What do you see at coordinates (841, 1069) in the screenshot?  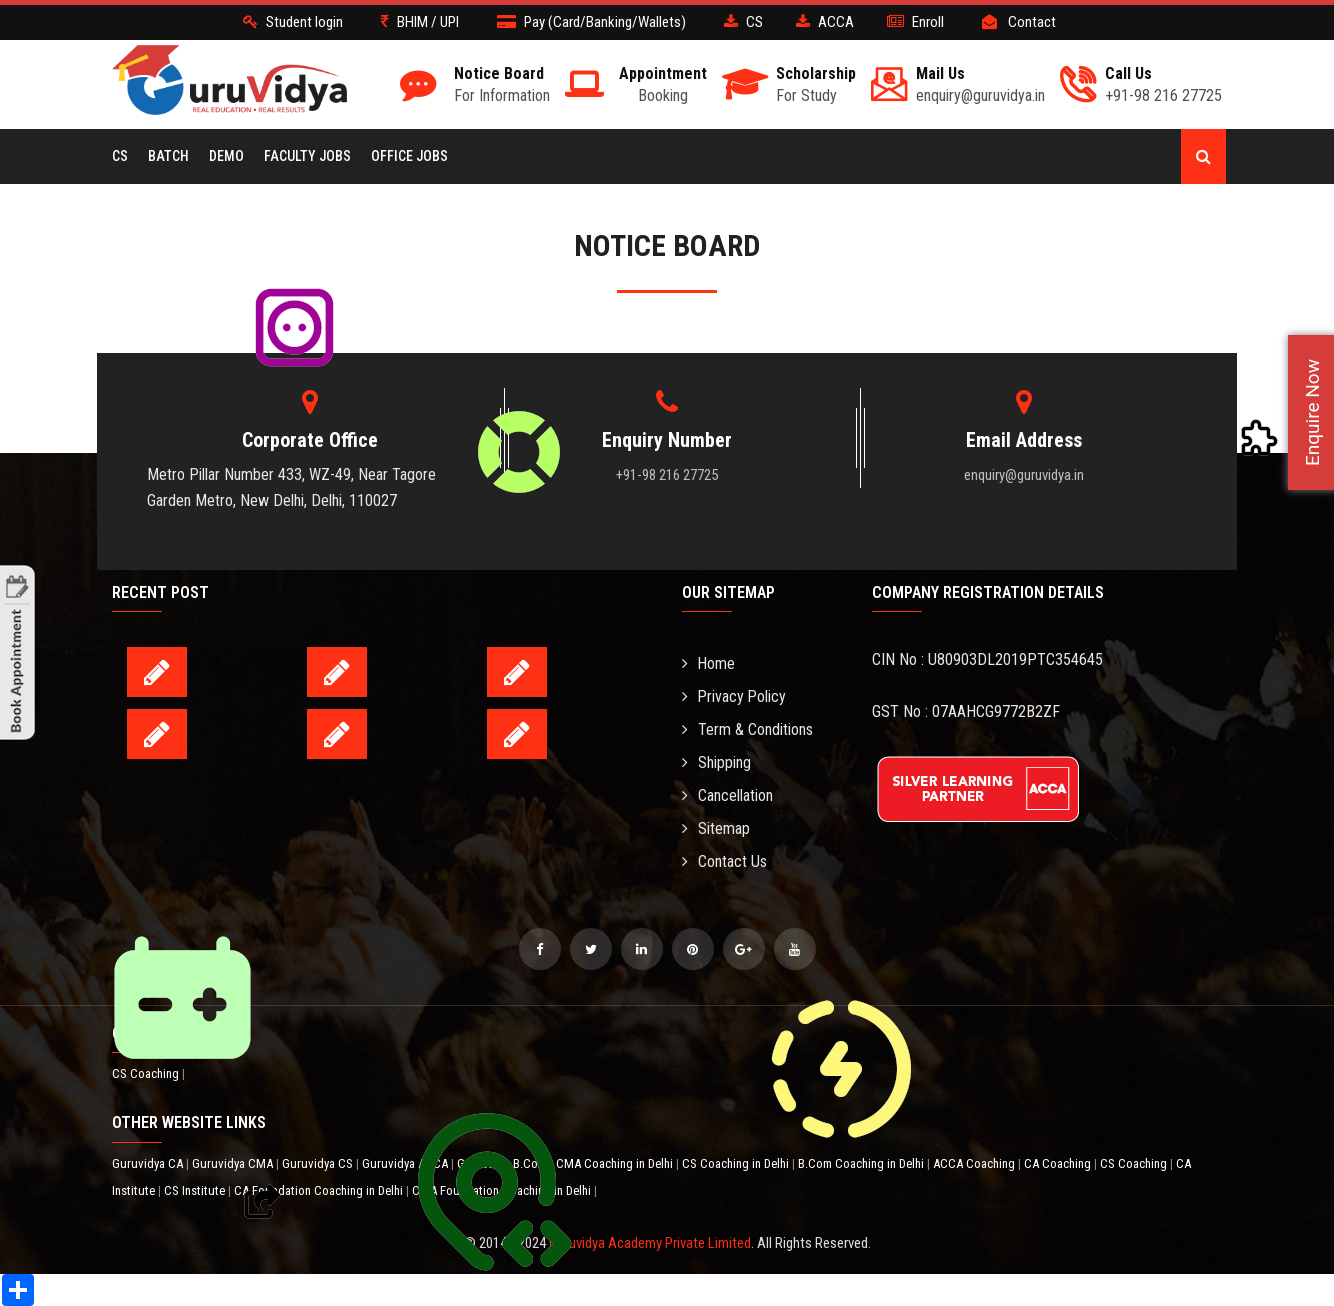 I see `charging in progress` at bounding box center [841, 1069].